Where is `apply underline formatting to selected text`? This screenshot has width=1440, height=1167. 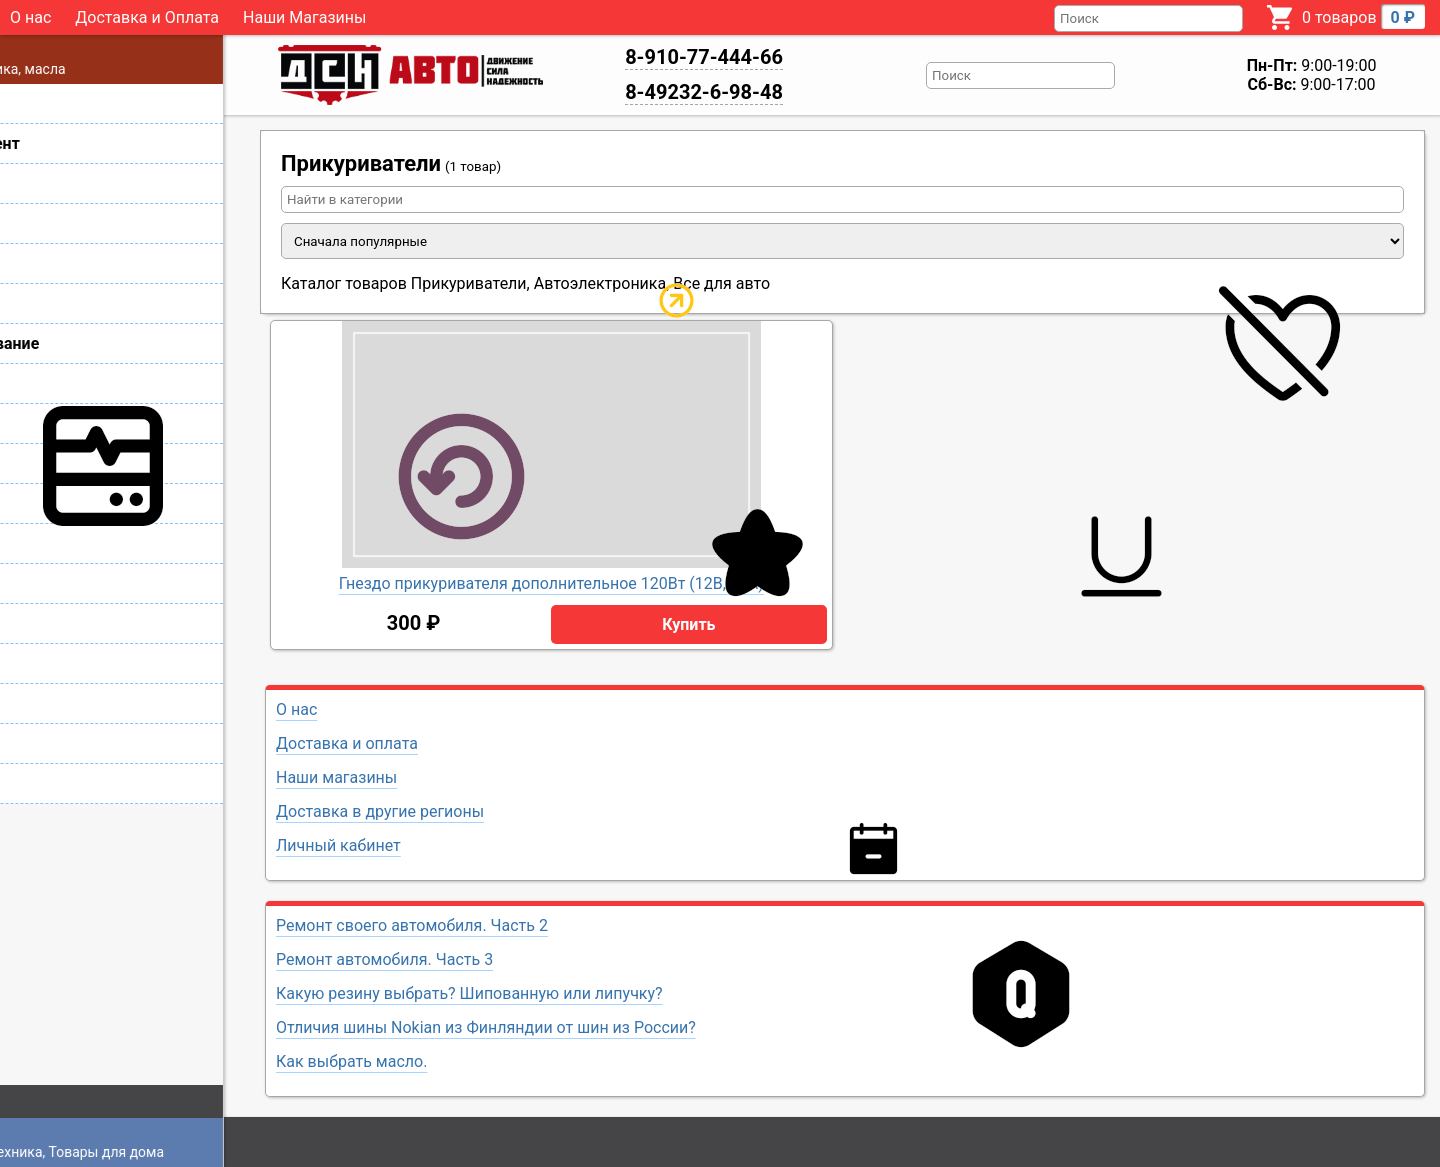
apply underline formatting to selected text is located at coordinates (1121, 556).